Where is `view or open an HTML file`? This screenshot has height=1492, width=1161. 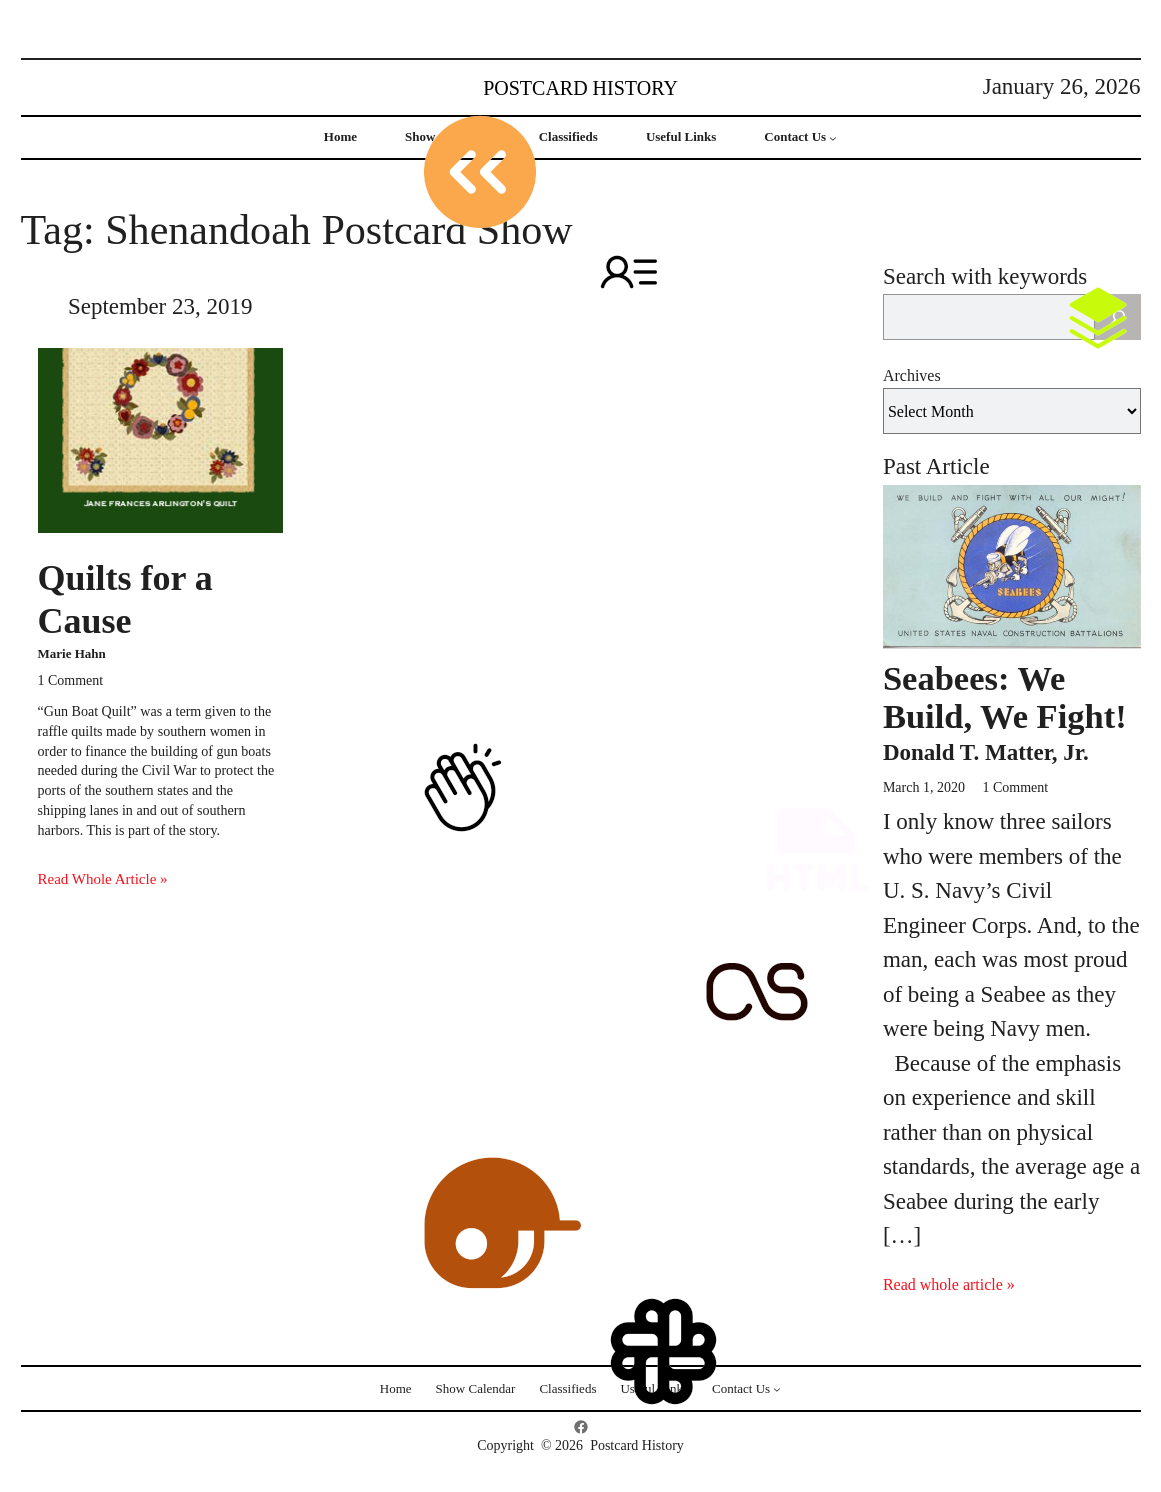 view or open an HTML file is located at coordinates (816, 853).